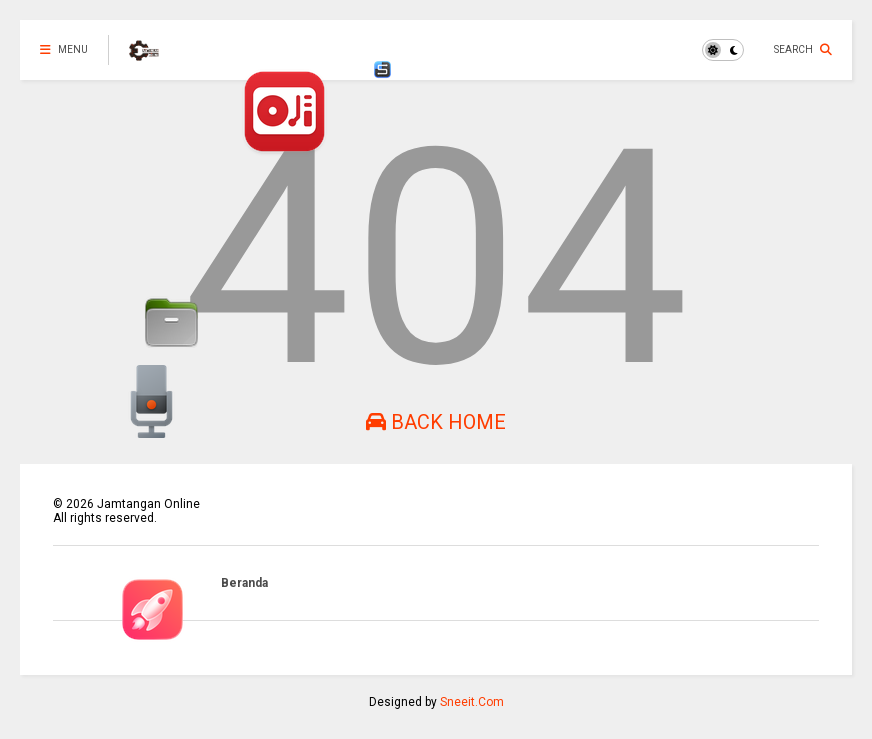 The width and height of the screenshot is (872, 739). What do you see at coordinates (382, 69) in the screenshot?
I see `configure windows network sharing settings` at bounding box center [382, 69].